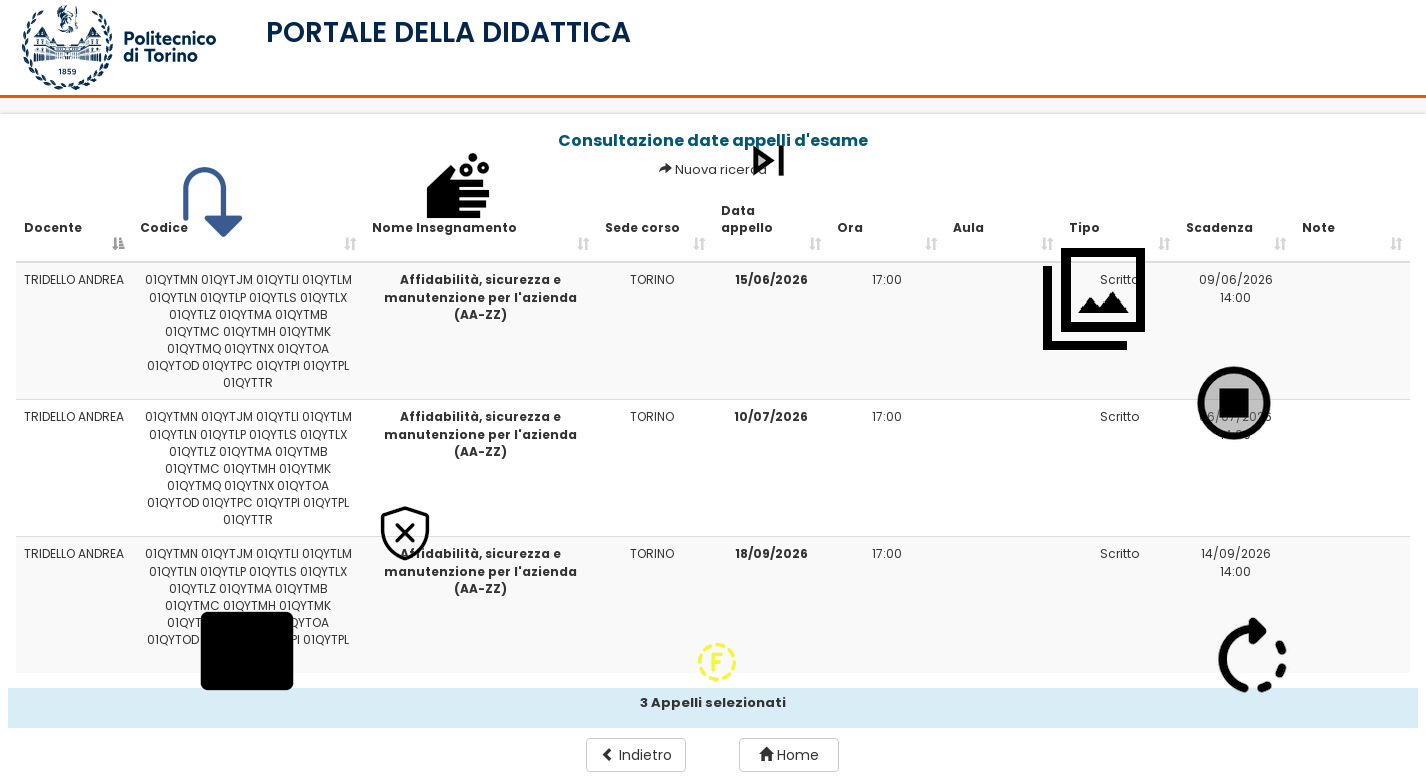 This screenshot has height=780, width=1426. I want to click on rotate image clockwise, so click(1253, 659).